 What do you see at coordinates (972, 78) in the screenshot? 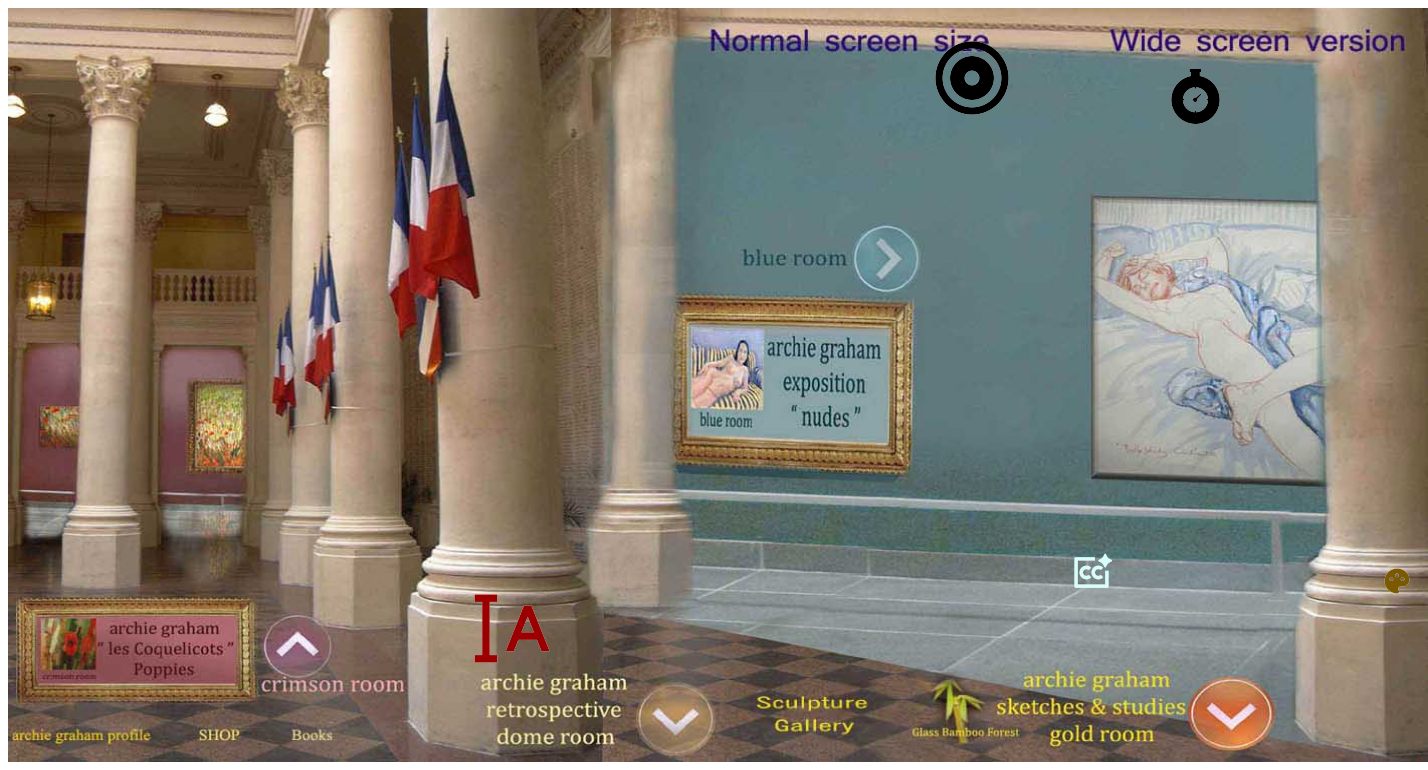
I see `enable focus or do not disturb mode` at bounding box center [972, 78].